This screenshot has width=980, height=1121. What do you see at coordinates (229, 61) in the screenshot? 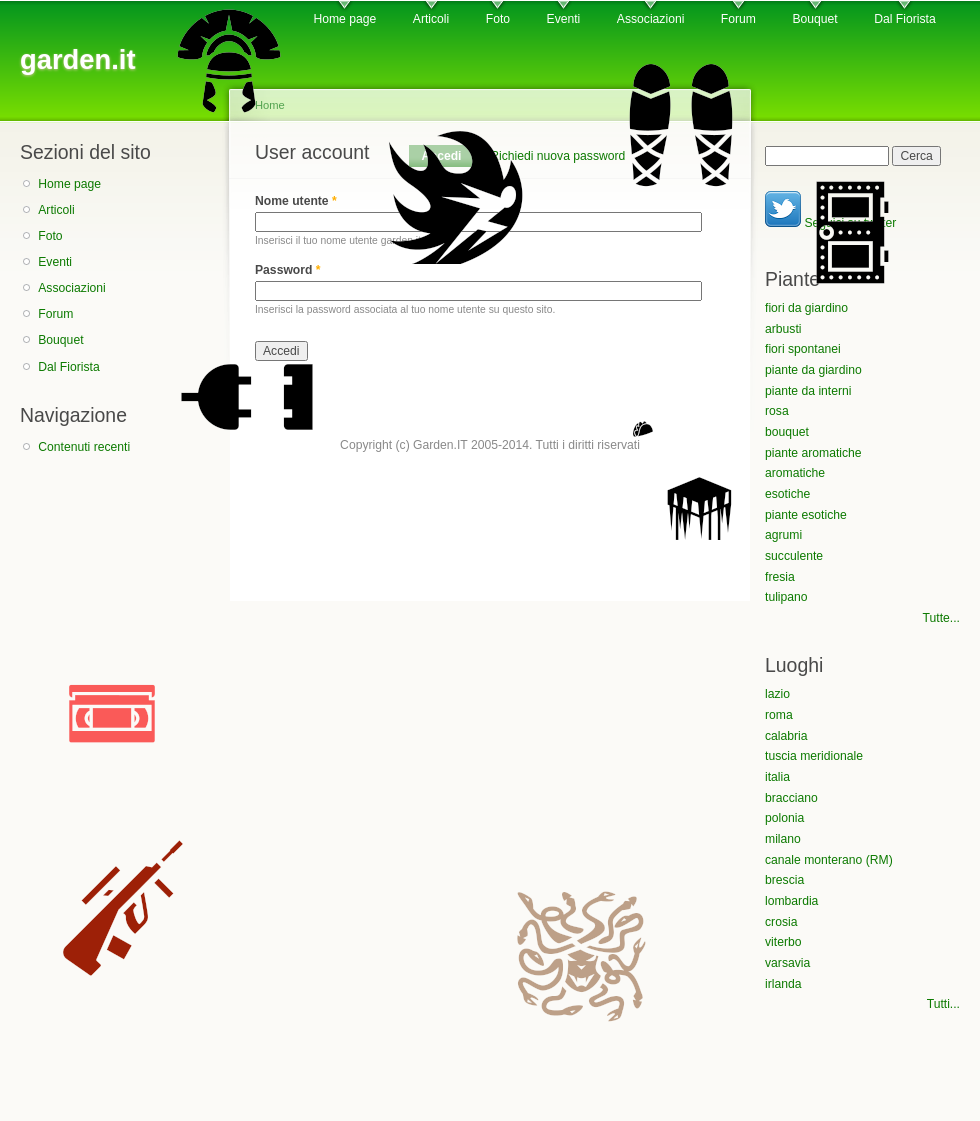
I see `select roman or ancient warrior character class` at bounding box center [229, 61].